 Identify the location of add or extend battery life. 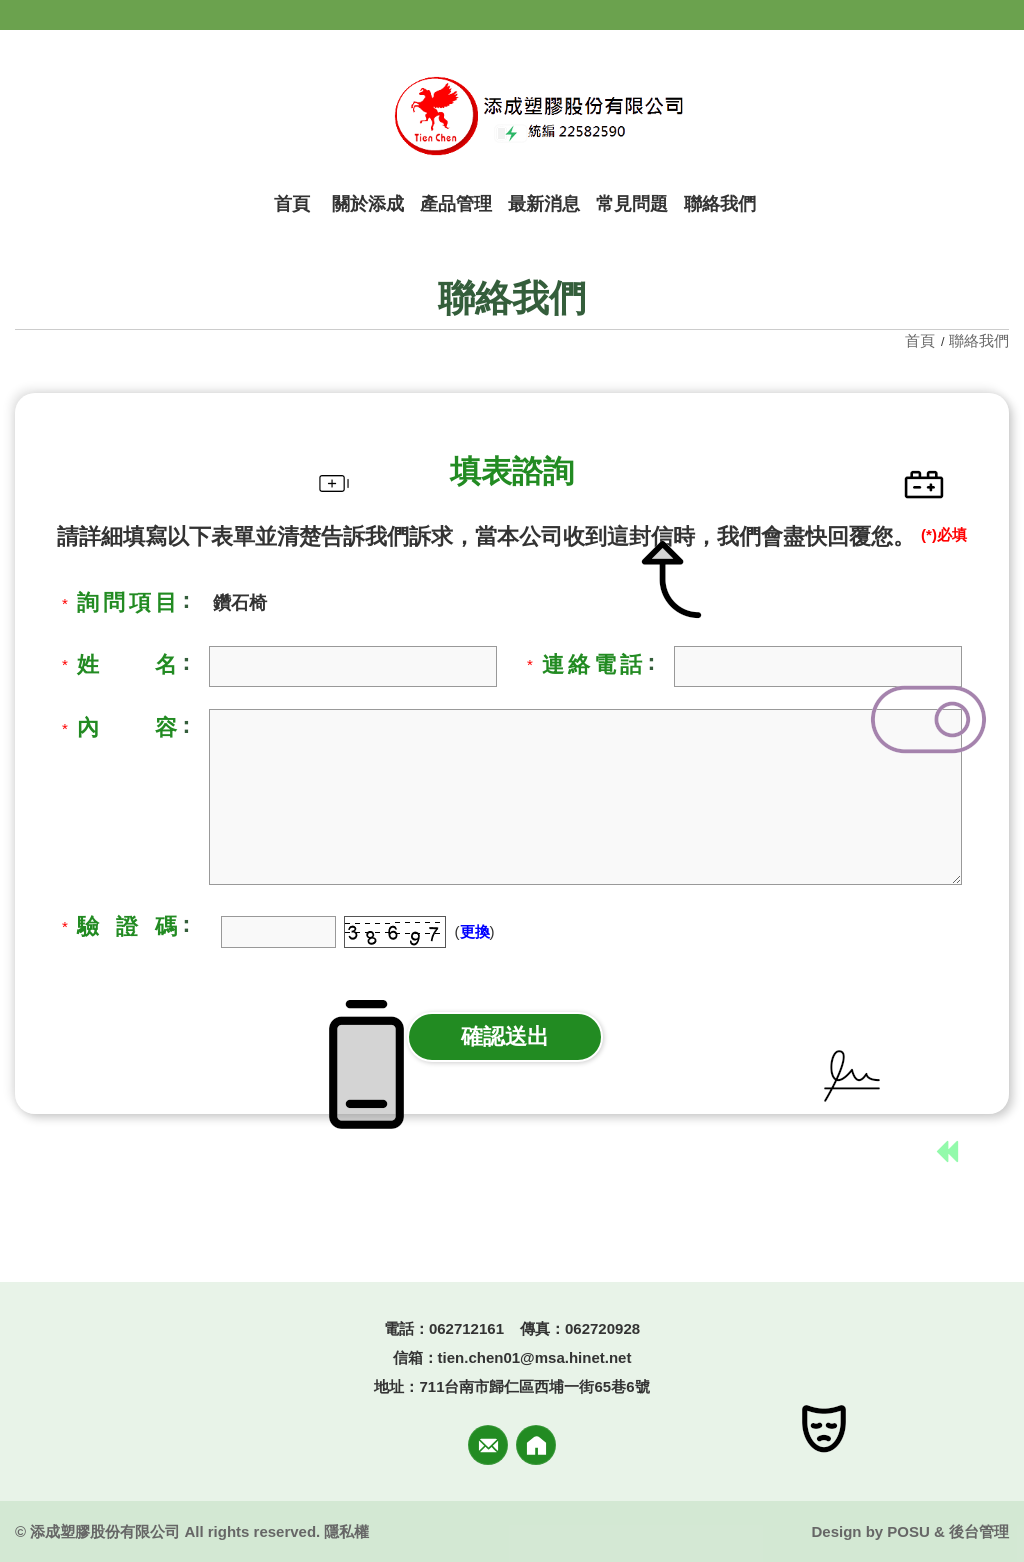
(333, 483).